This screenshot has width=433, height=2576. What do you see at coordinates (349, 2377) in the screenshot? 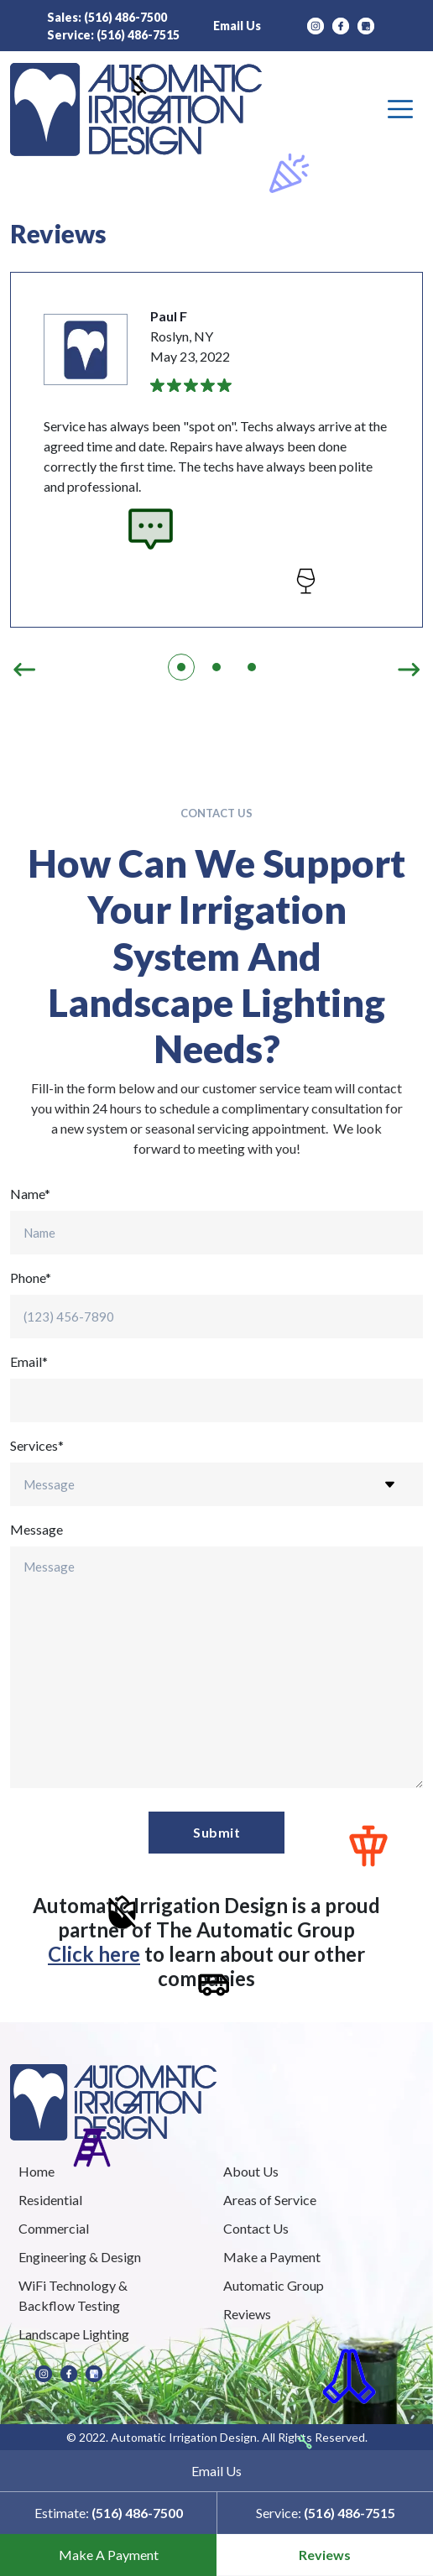
I see `access prayer or meditation features` at bounding box center [349, 2377].